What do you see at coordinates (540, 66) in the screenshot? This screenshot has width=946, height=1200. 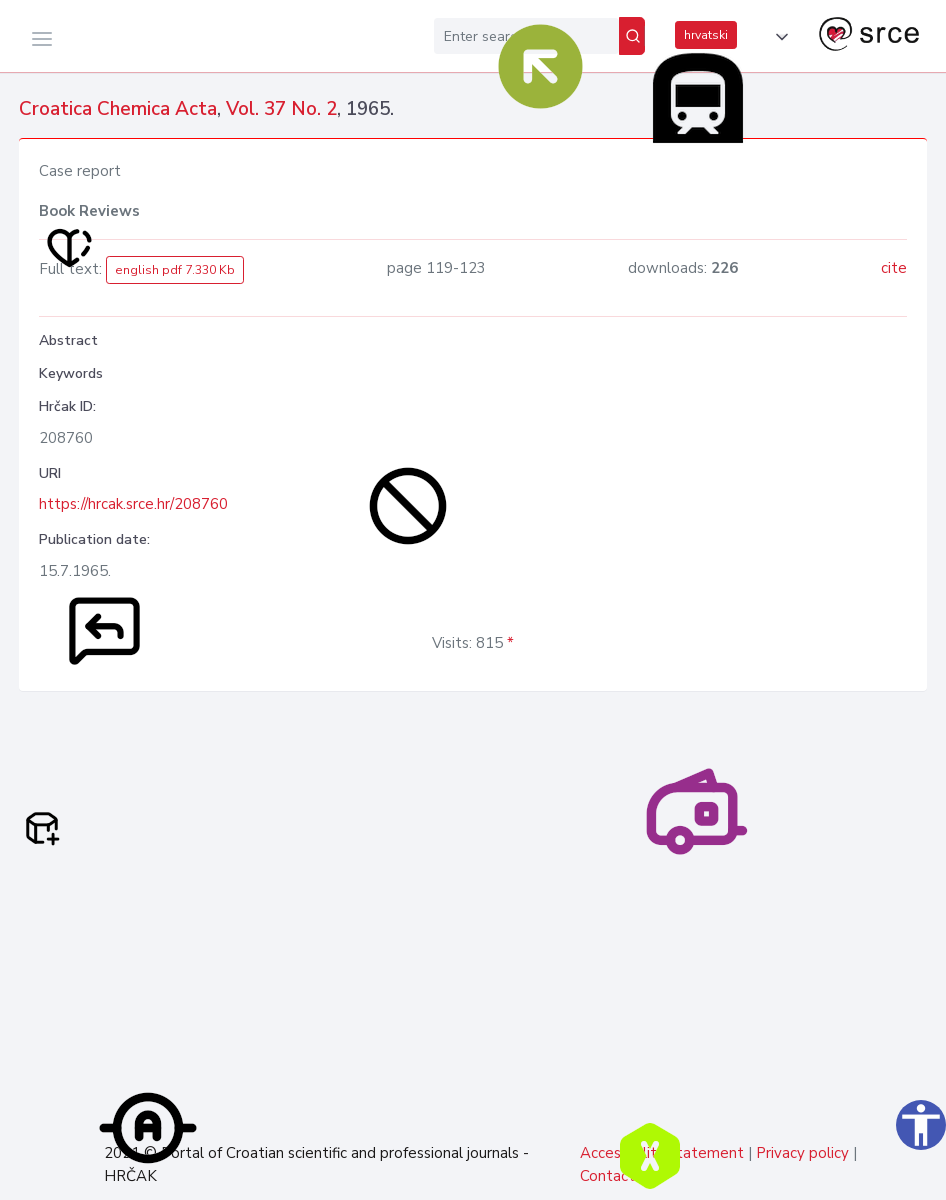 I see `navigate back to previous screen` at bounding box center [540, 66].